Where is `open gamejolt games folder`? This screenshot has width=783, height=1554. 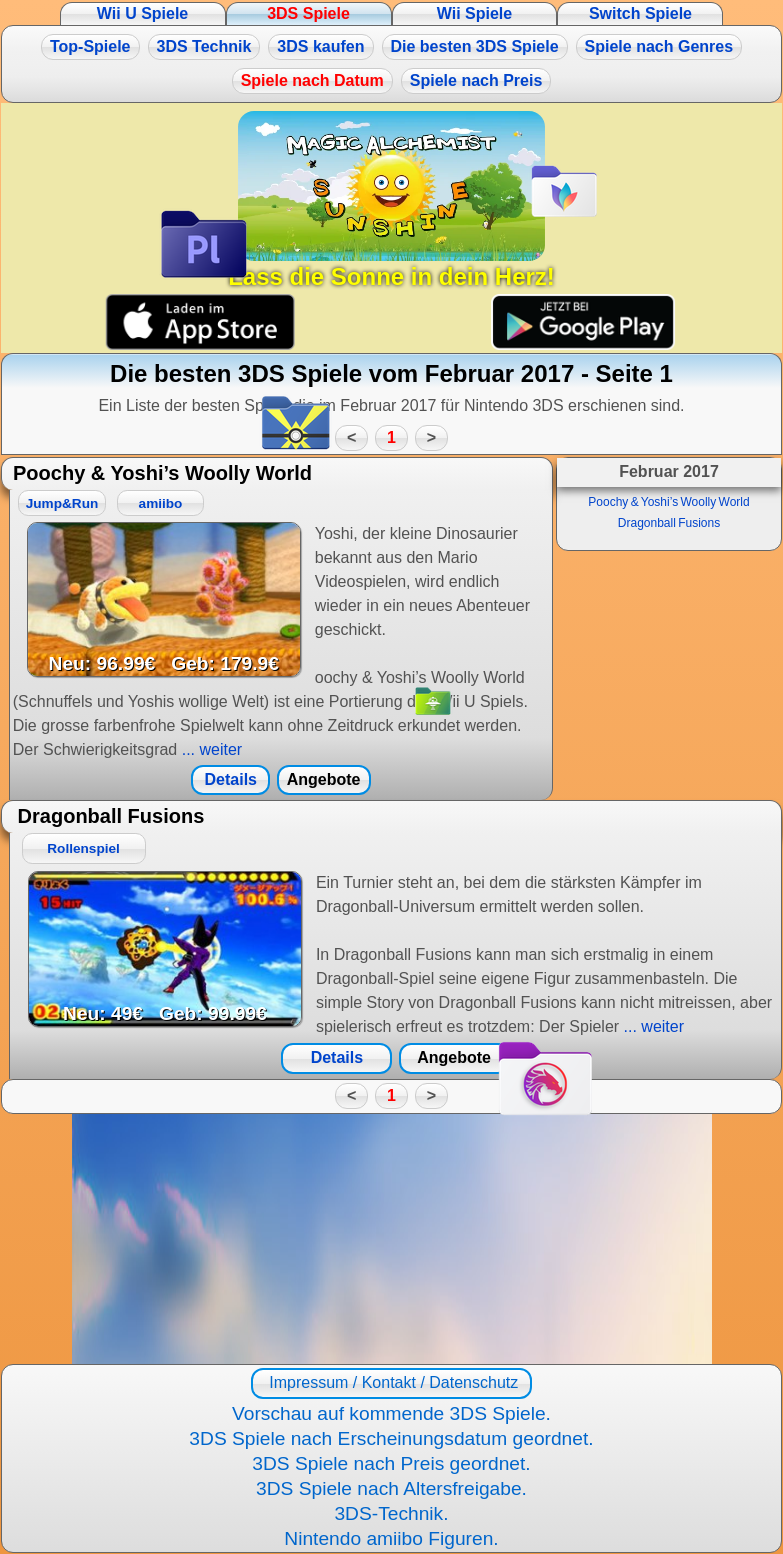
open gamejolt games folder is located at coordinates (433, 702).